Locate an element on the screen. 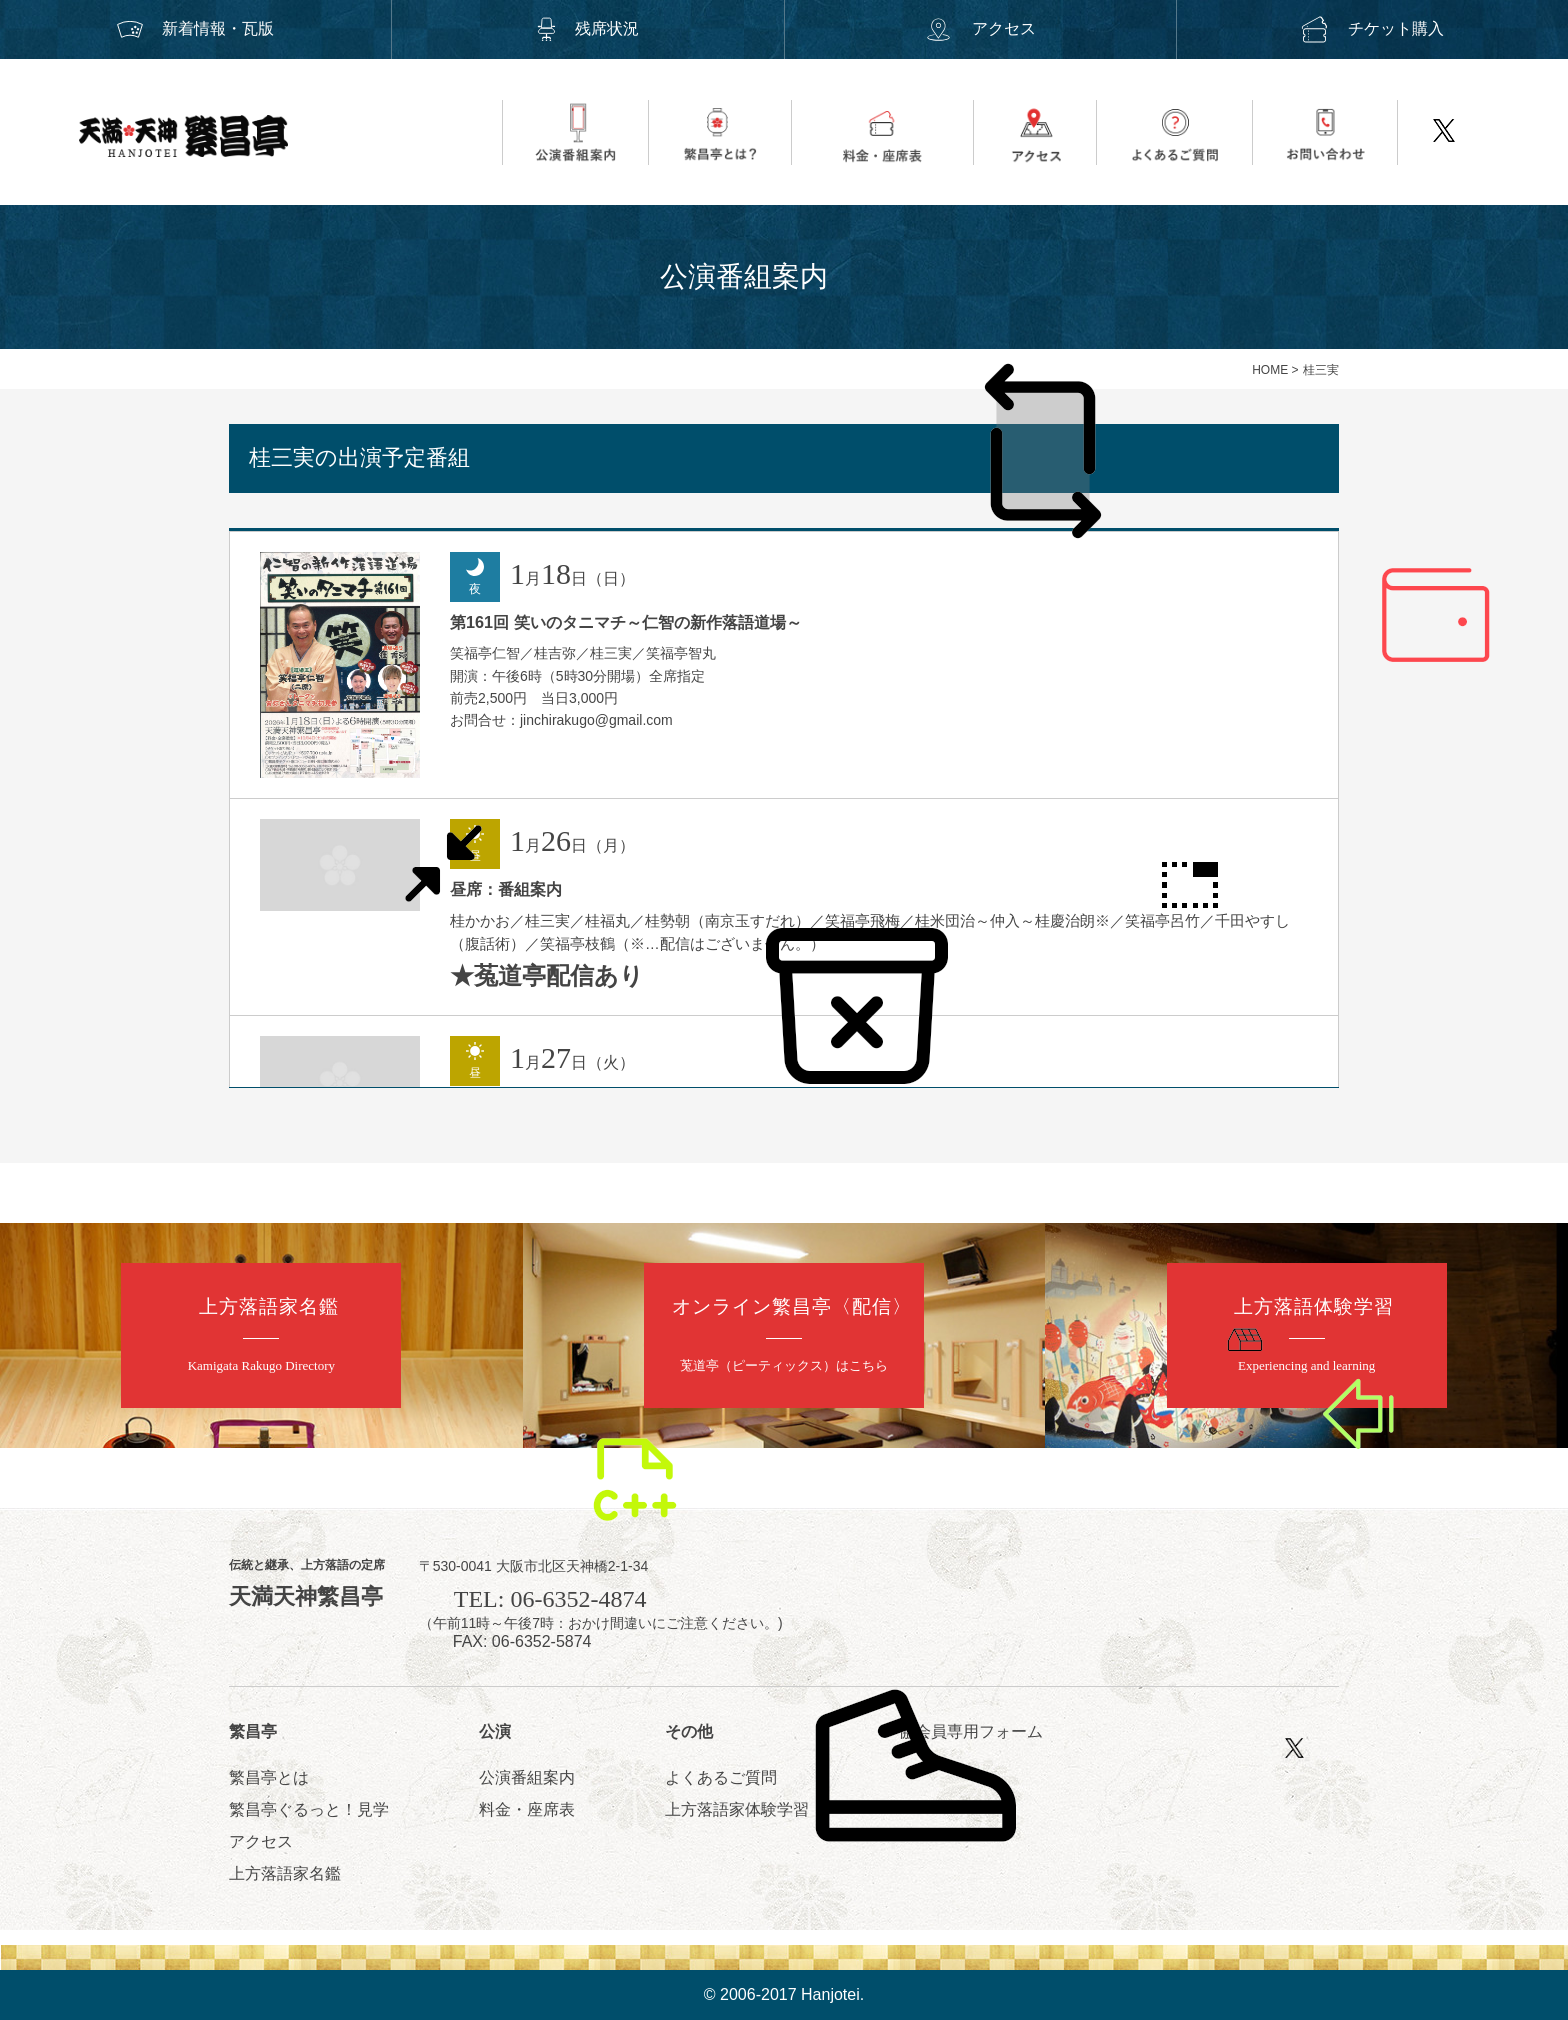 This screenshot has height=2020, width=1568. open a C++ source code file is located at coordinates (635, 1483).